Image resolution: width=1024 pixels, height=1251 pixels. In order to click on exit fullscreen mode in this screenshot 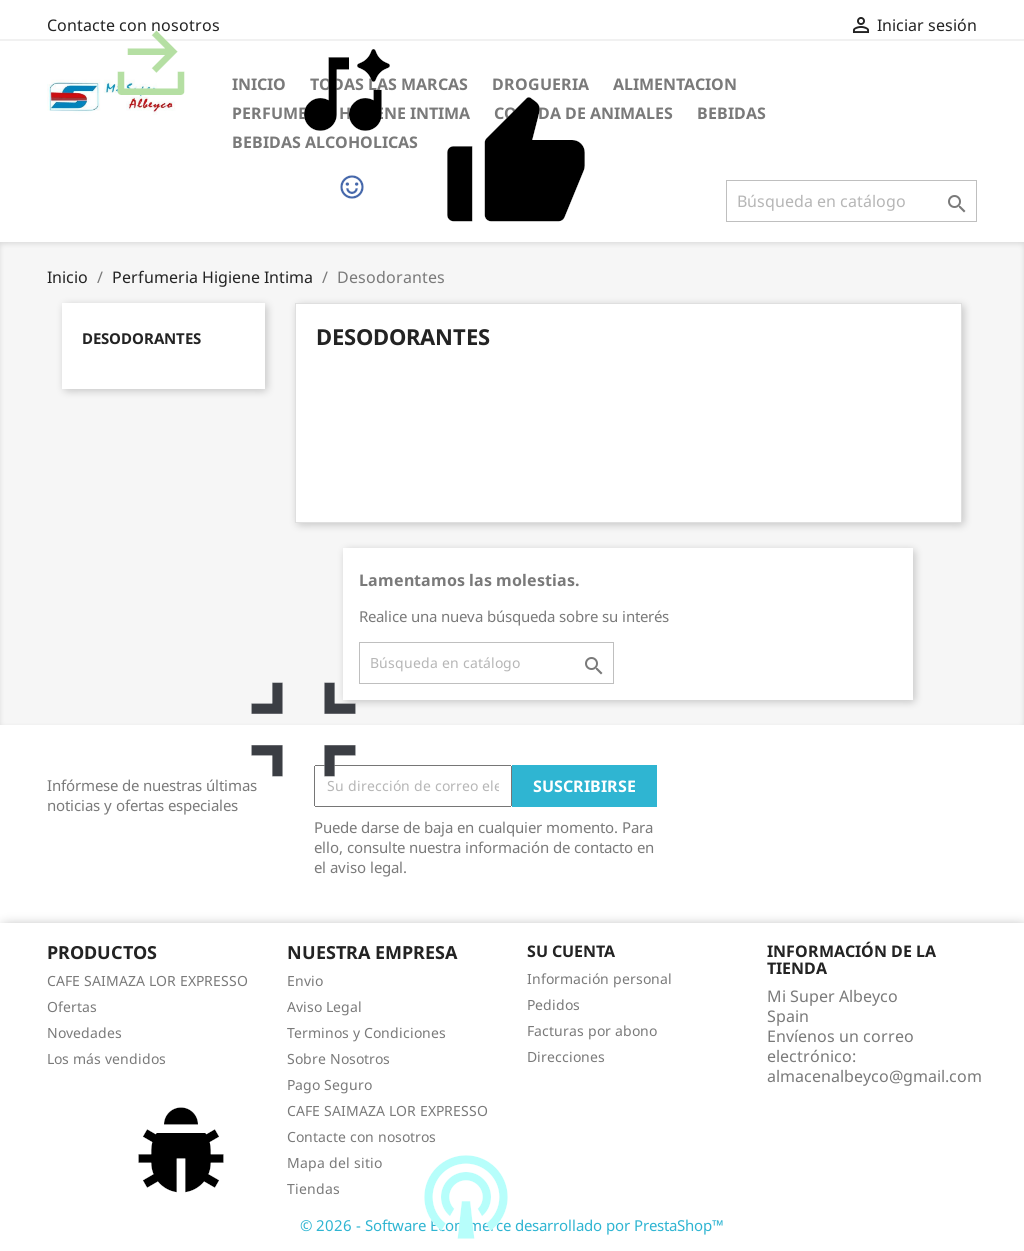, I will do `click(303, 729)`.